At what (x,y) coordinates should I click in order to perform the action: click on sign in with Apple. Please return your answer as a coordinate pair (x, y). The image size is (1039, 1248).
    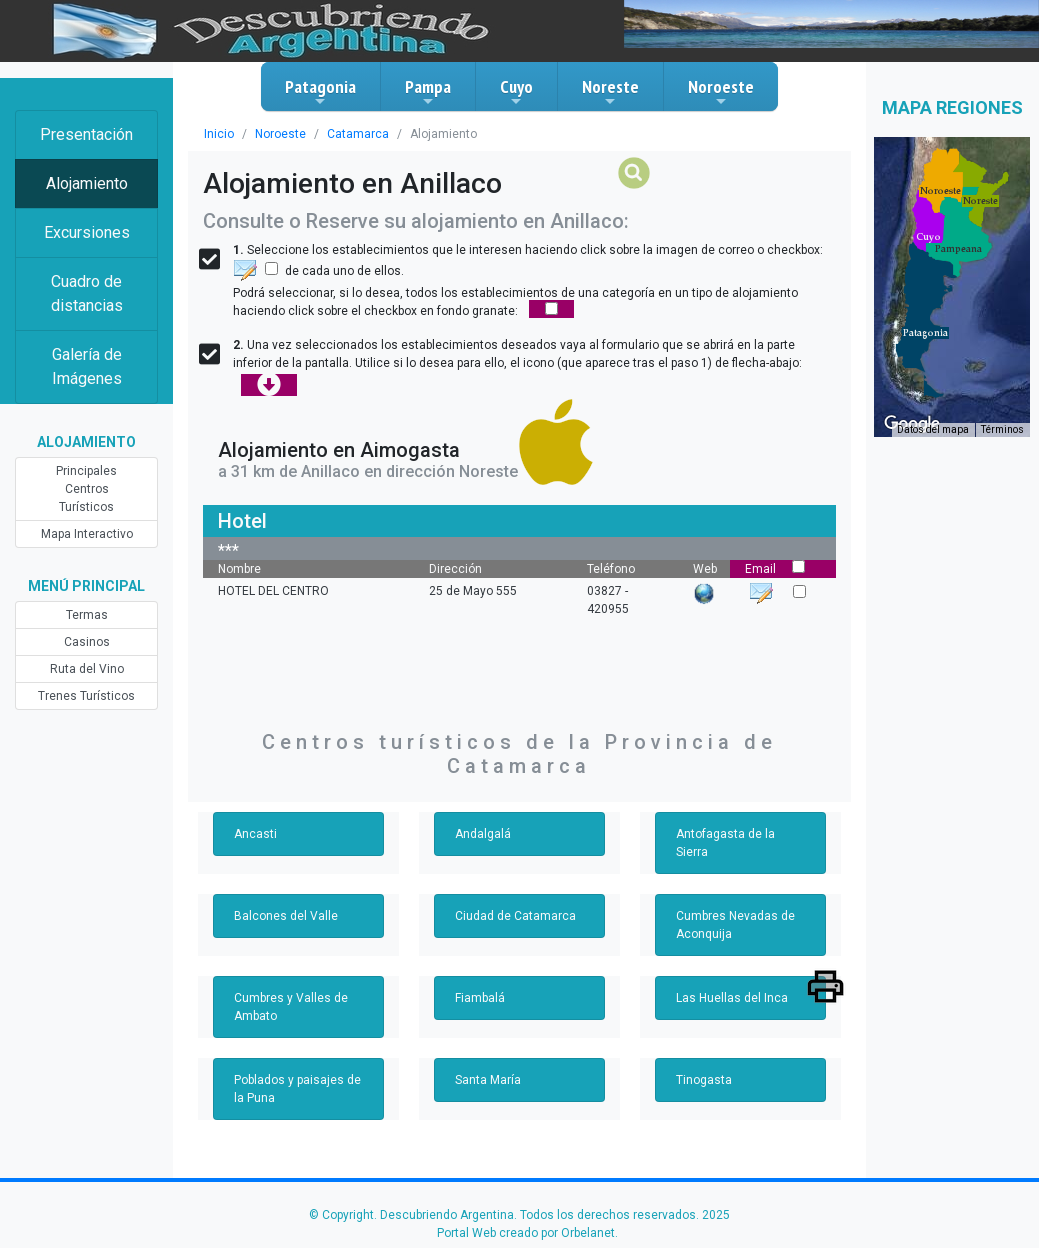
    Looking at the image, I should click on (556, 442).